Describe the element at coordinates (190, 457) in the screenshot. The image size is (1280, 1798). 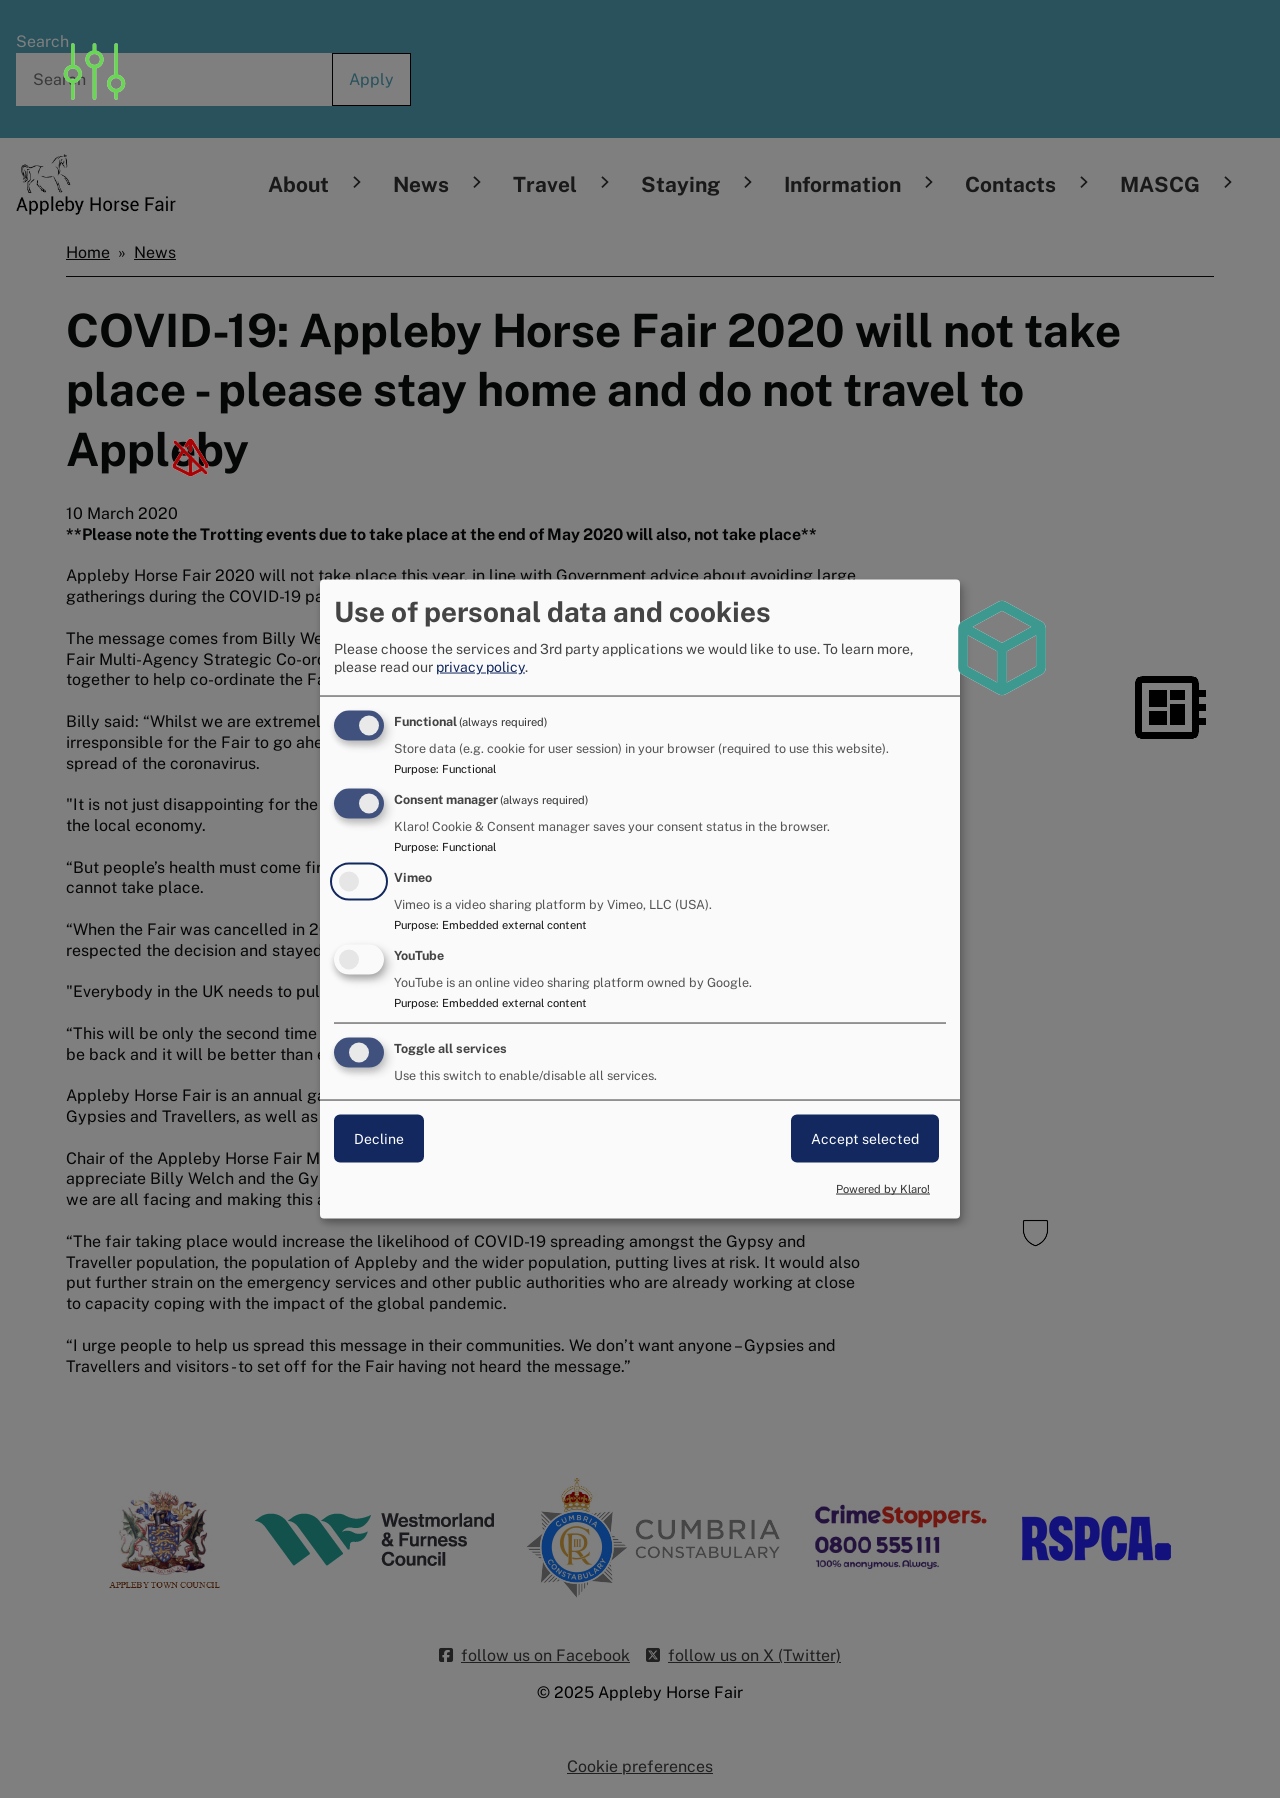
I see `disable or hide pyramid view` at that location.